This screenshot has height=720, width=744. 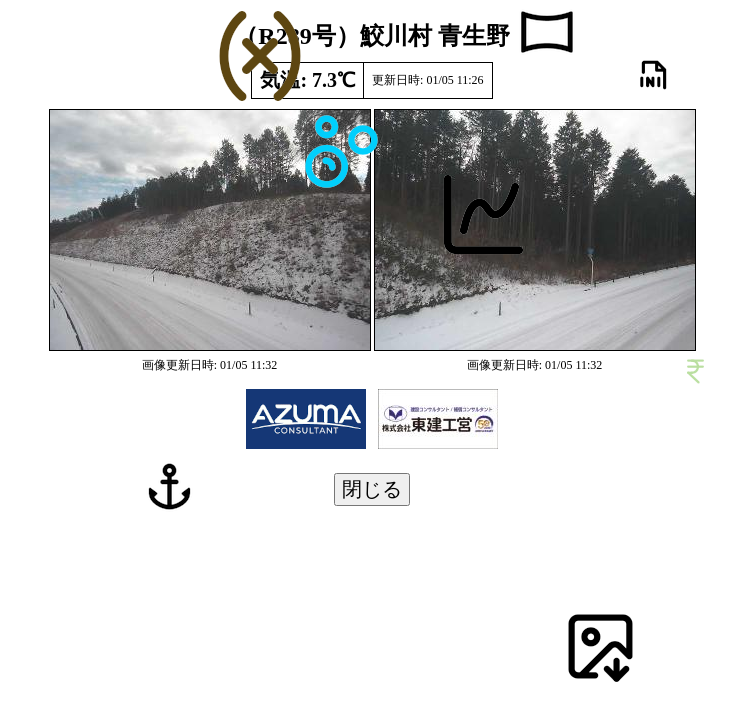 What do you see at coordinates (169, 486) in the screenshot?
I see `anchor a position or element in place` at bounding box center [169, 486].